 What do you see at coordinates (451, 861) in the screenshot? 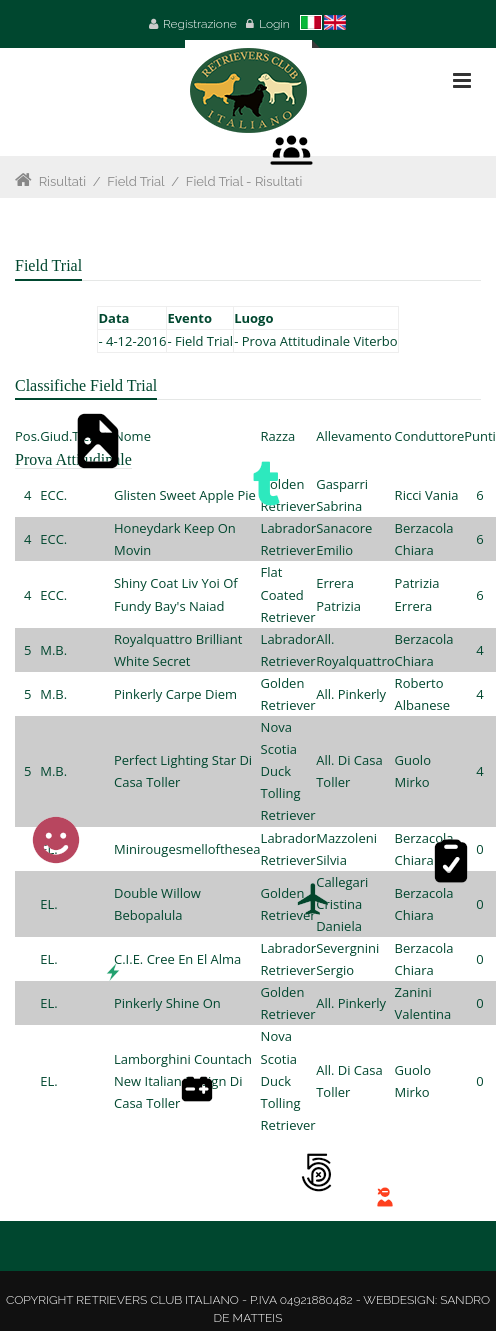
I see `mark task as complete` at bounding box center [451, 861].